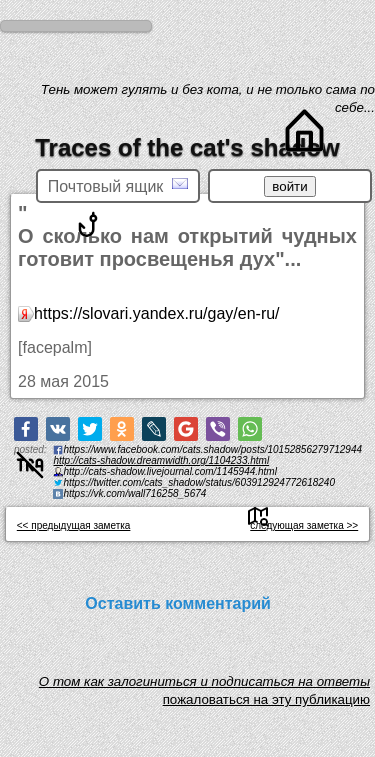 The width and height of the screenshot is (375, 757). What do you see at coordinates (88, 225) in the screenshot?
I see `fishing or angling activity` at bounding box center [88, 225].